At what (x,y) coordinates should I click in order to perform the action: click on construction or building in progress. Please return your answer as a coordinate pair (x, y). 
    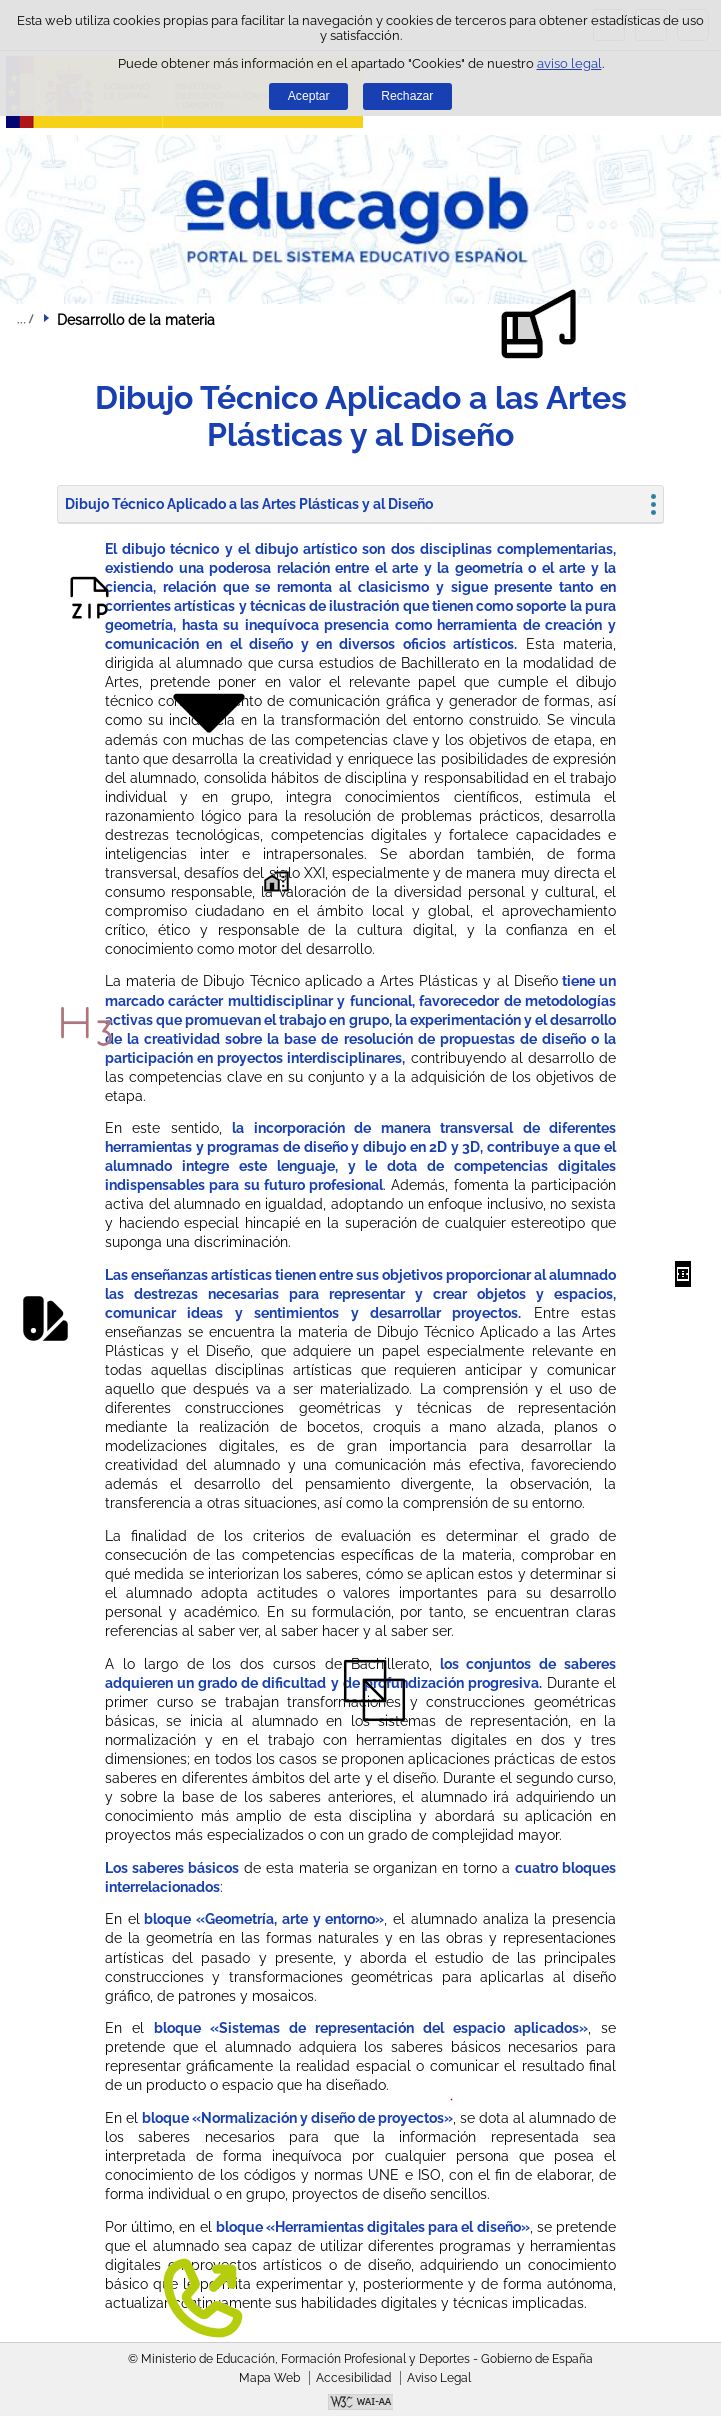
    Looking at the image, I should click on (540, 328).